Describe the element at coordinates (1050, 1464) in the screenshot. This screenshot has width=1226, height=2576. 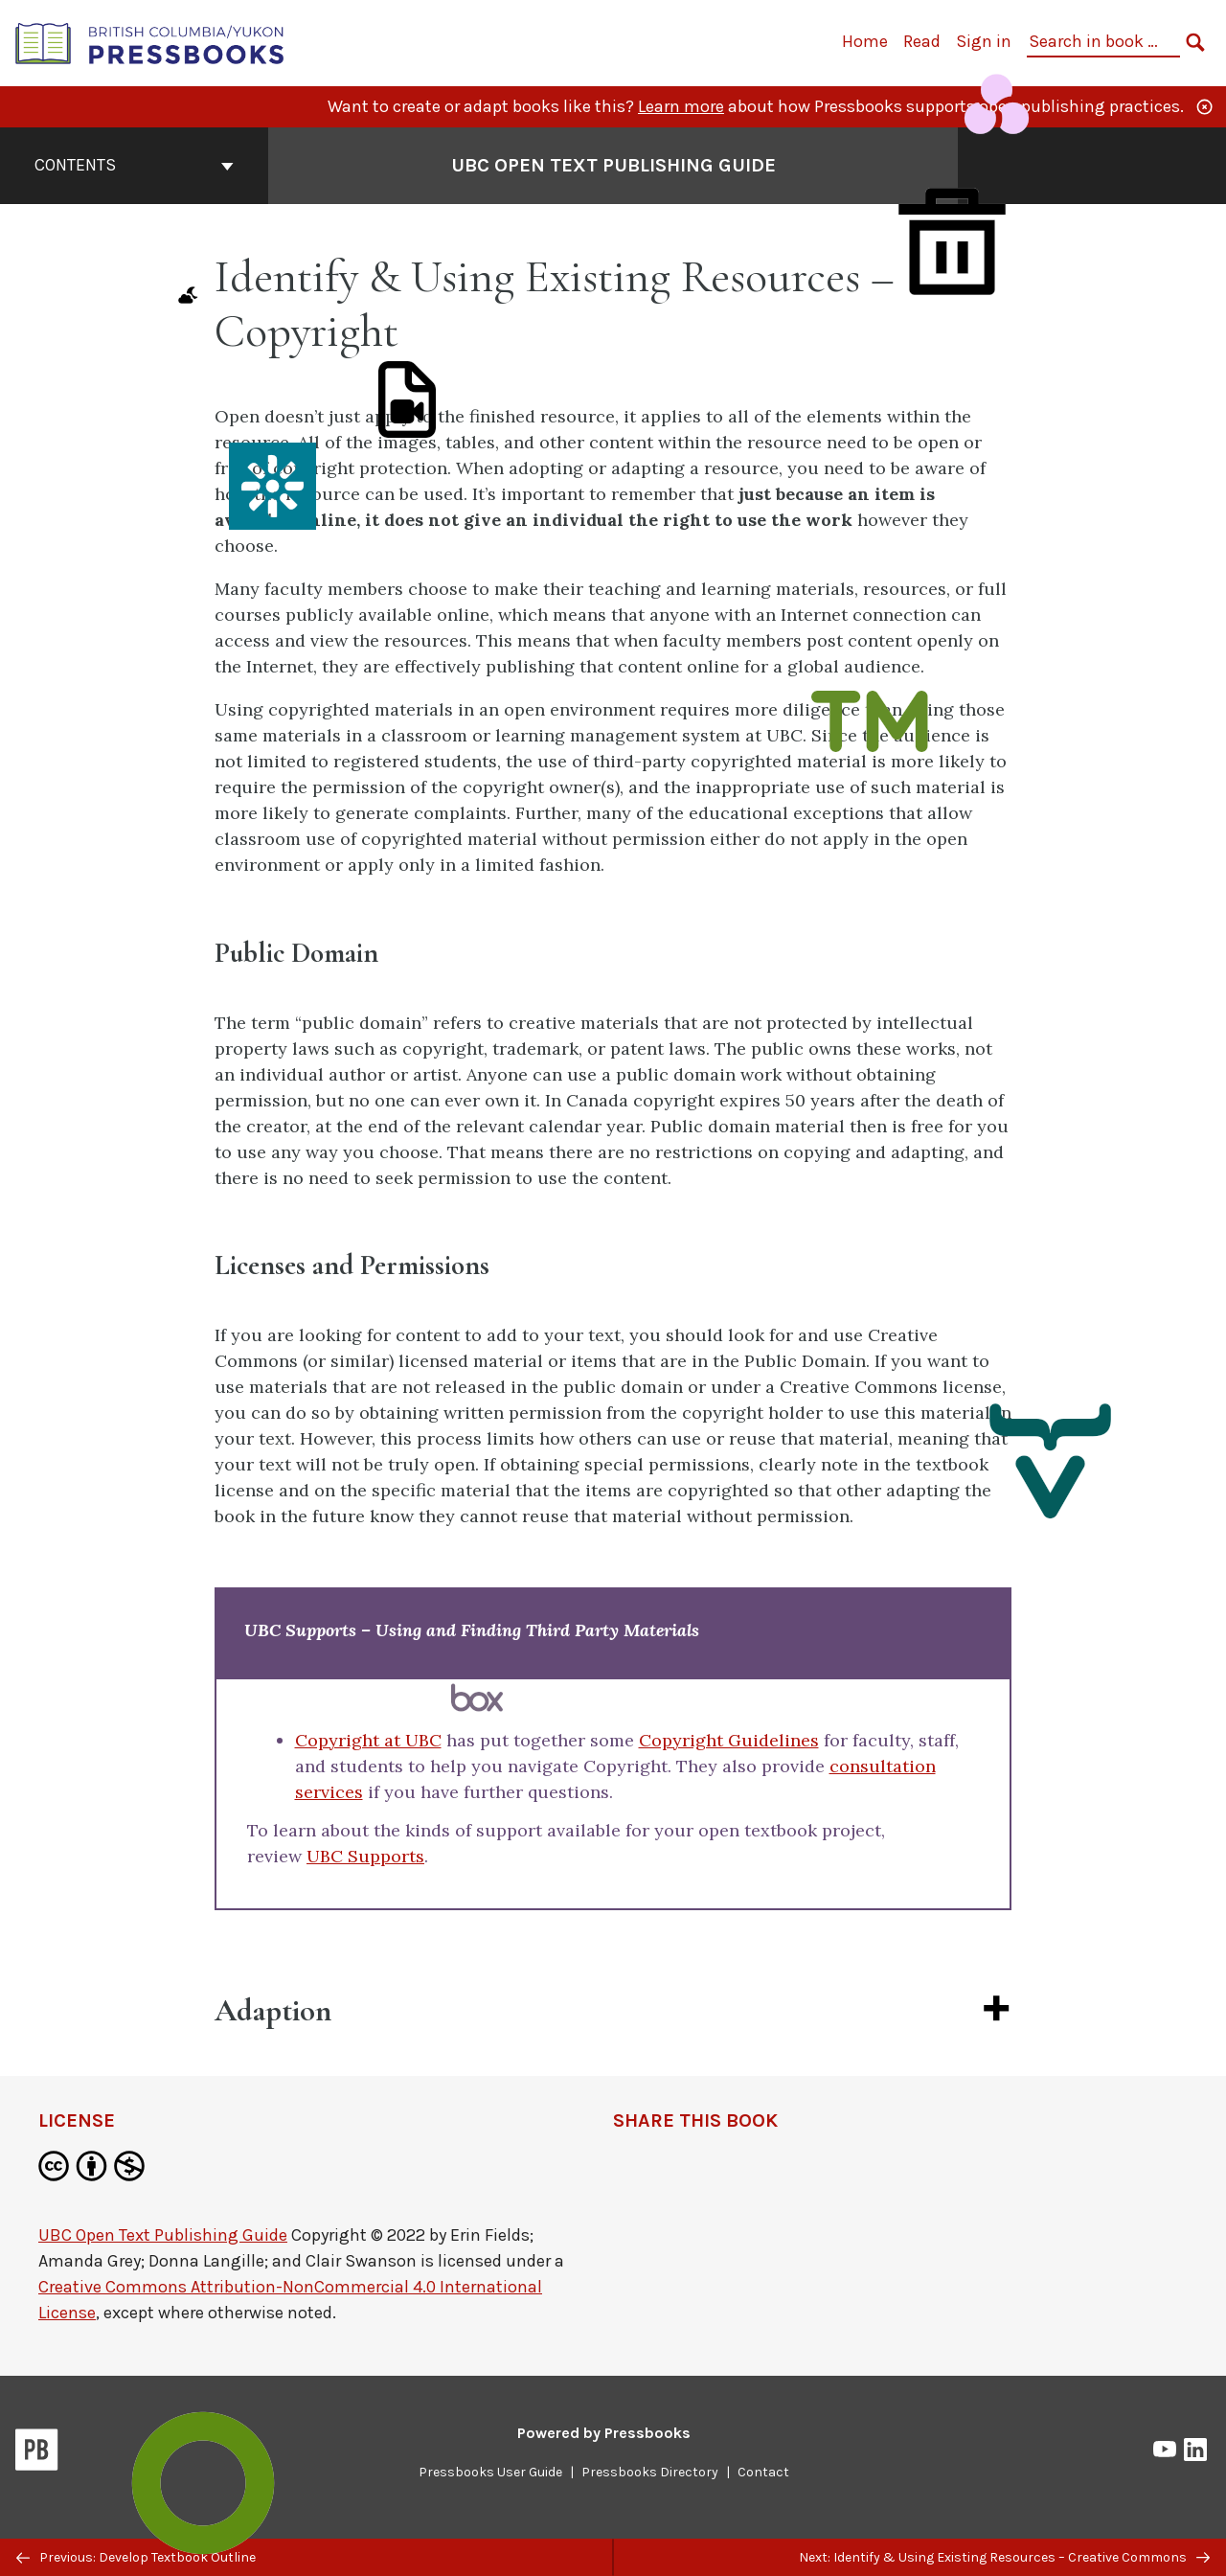
I see `vaadin framework logo` at that location.